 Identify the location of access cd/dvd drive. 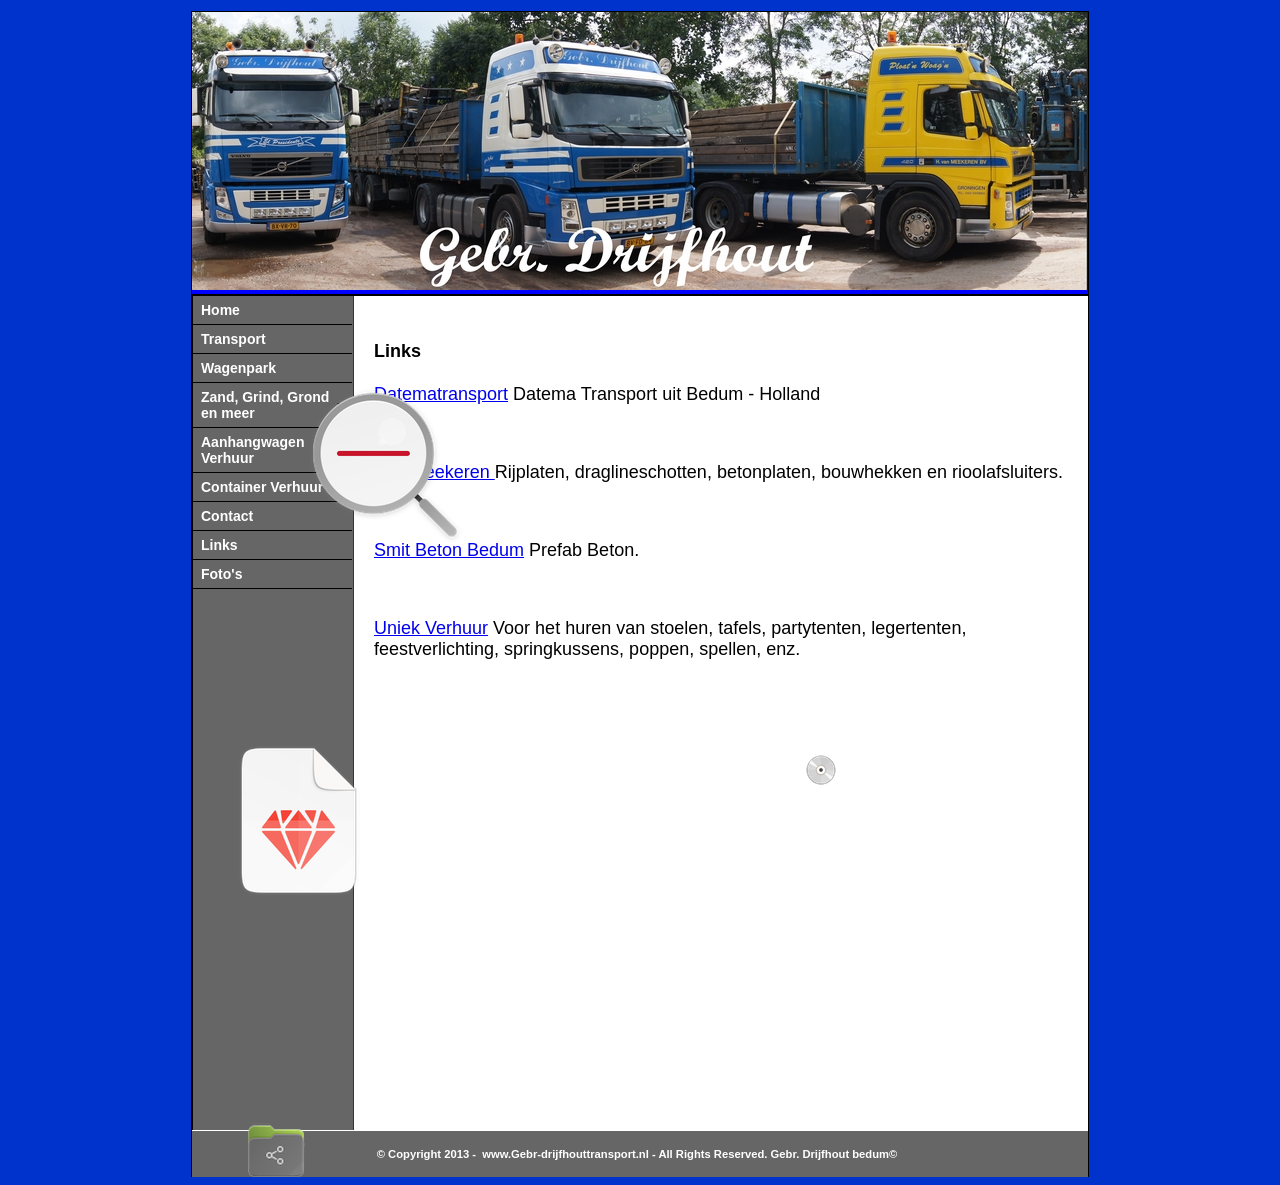
(821, 770).